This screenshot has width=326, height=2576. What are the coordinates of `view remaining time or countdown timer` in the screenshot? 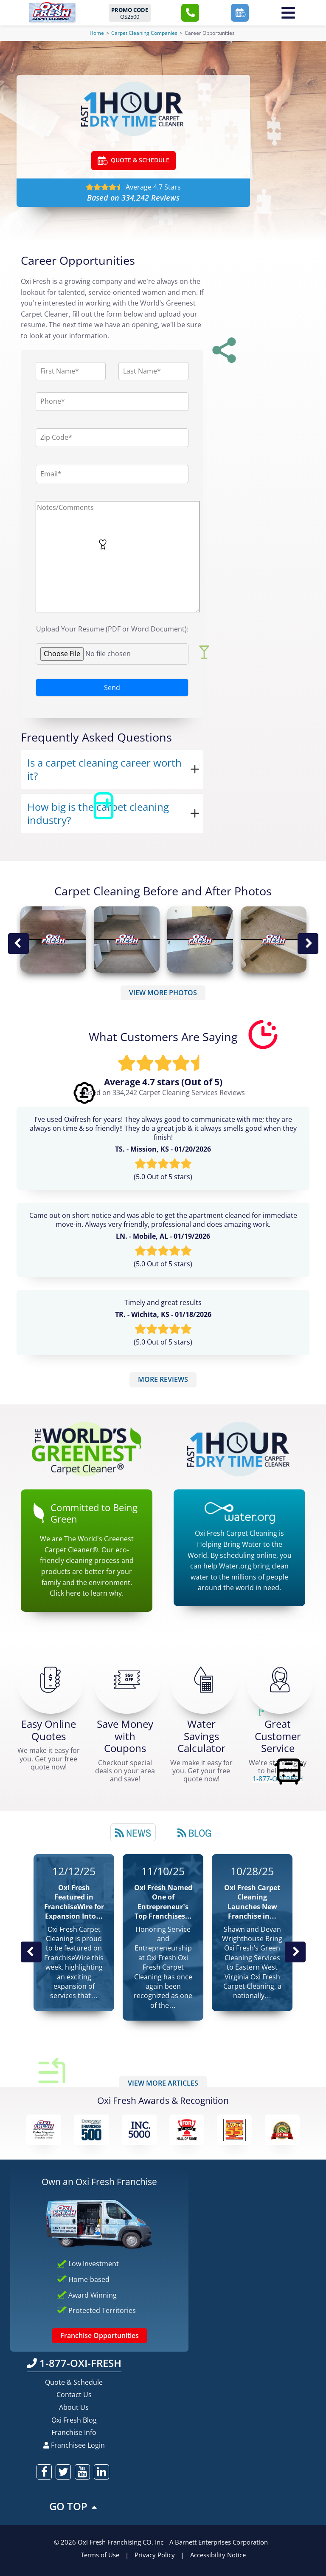 It's located at (263, 1034).